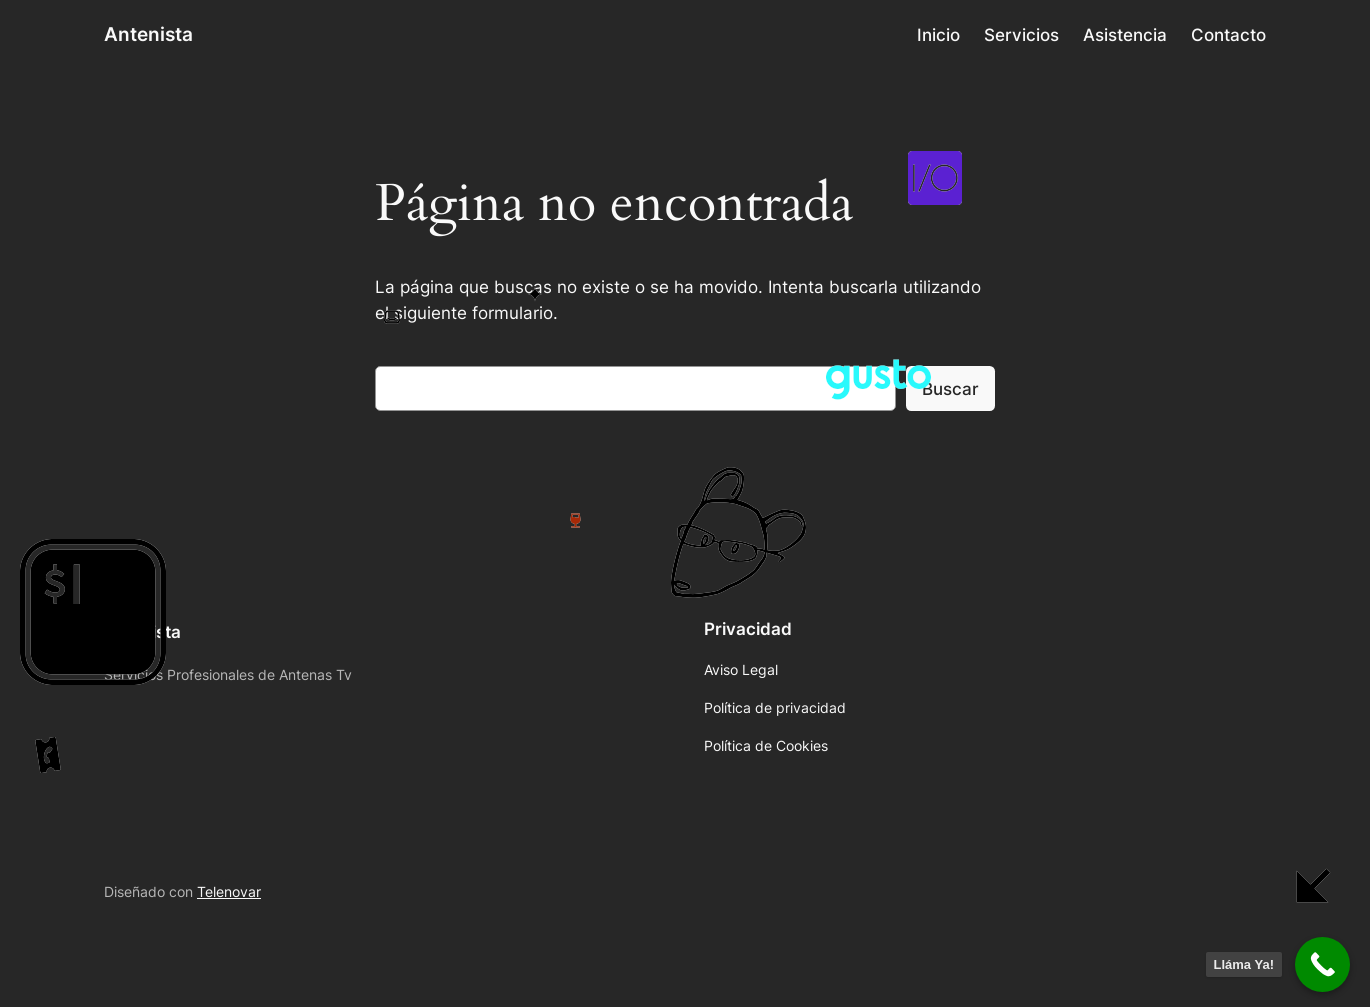 The image size is (1370, 1007). Describe the element at coordinates (535, 294) in the screenshot. I see `open Google Gemini AI assistant` at that location.